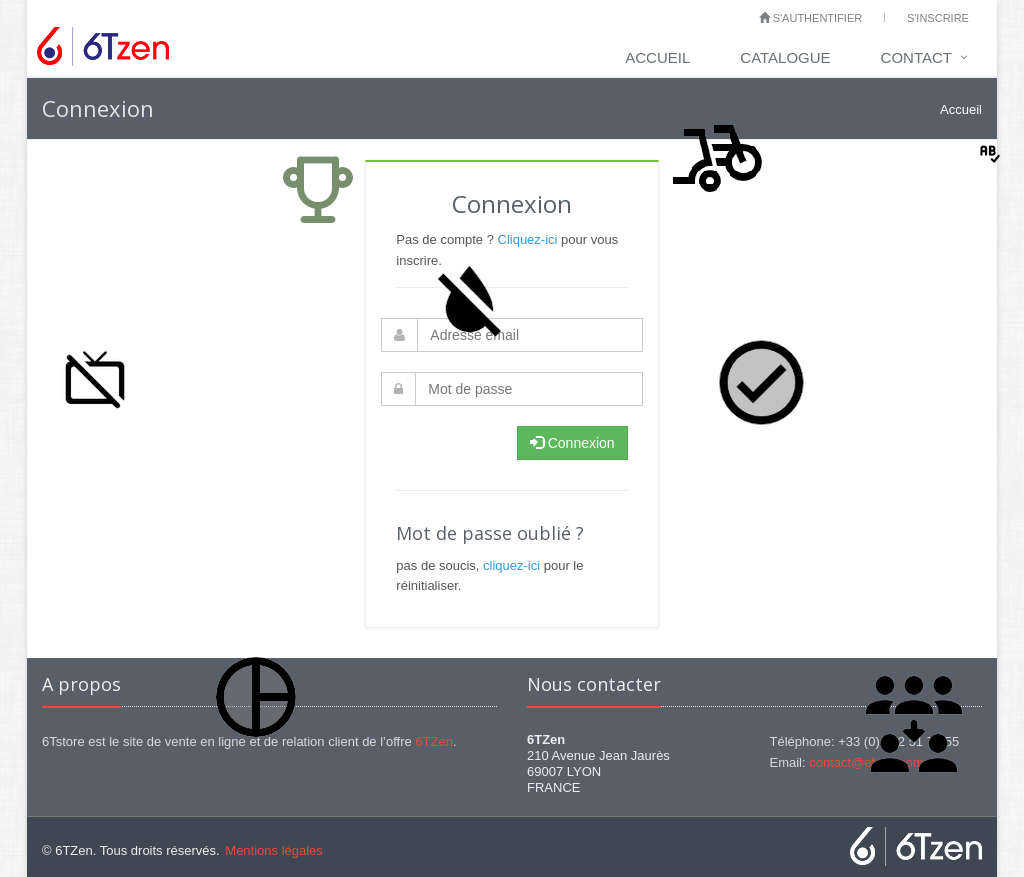 This screenshot has height=877, width=1024. Describe the element at coordinates (256, 697) in the screenshot. I see `view data breakdown or statistics` at that location.